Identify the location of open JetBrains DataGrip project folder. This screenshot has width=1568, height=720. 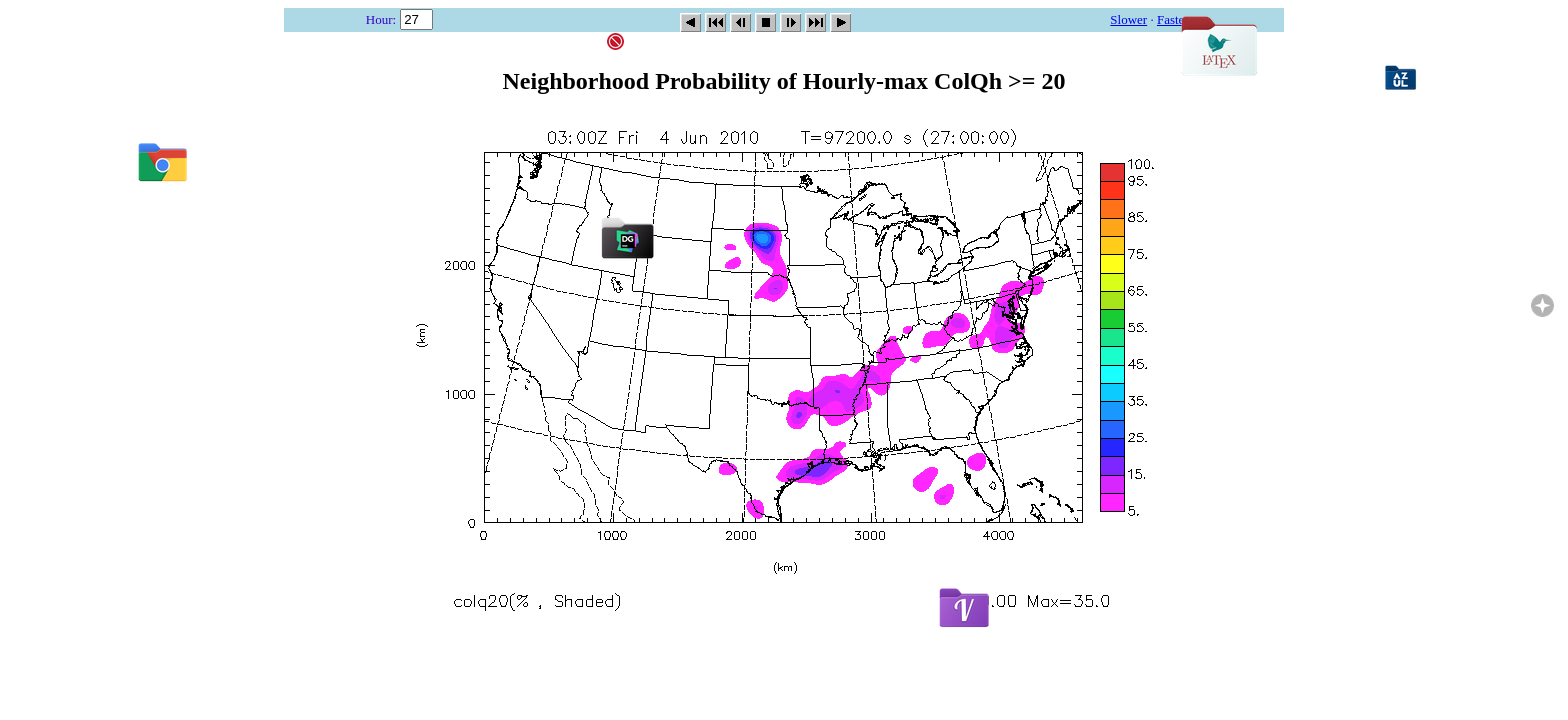
(627, 239).